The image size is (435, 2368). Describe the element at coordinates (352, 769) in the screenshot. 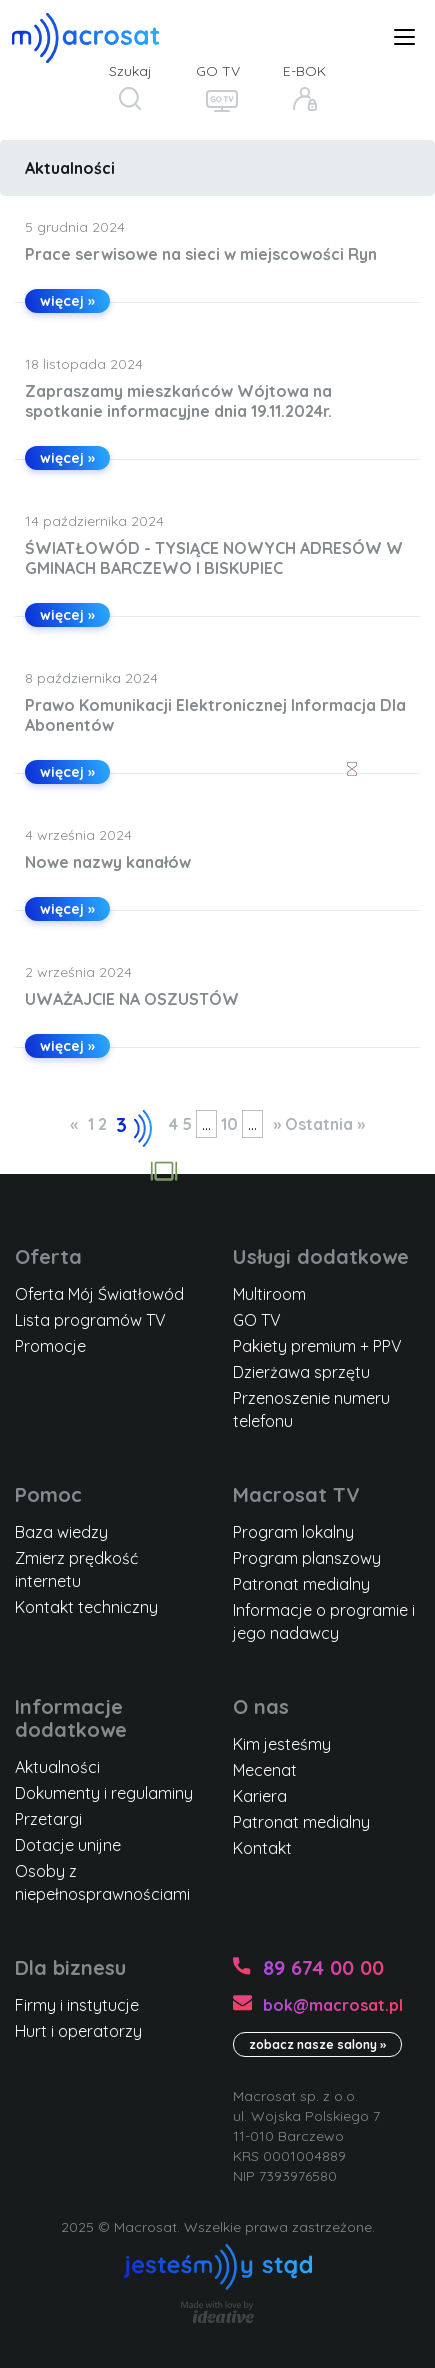

I see `indicates loading or processing in progress` at that location.